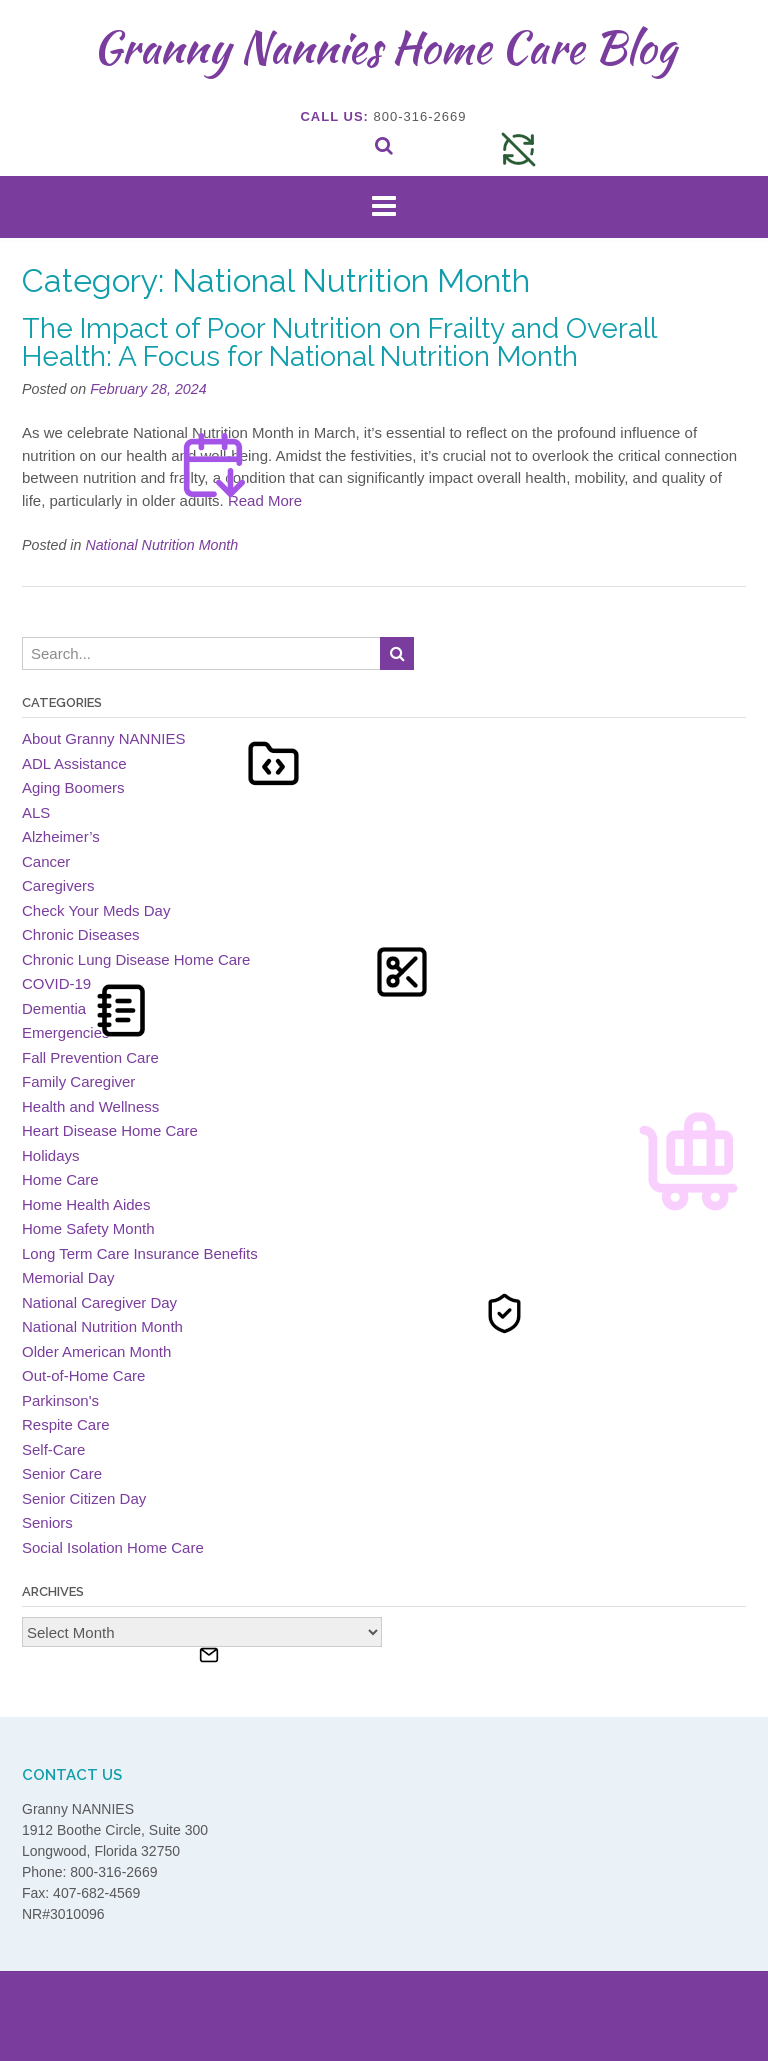  Describe the element at coordinates (518, 149) in the screenshot. I see `auto-refresh disabled` at that location.